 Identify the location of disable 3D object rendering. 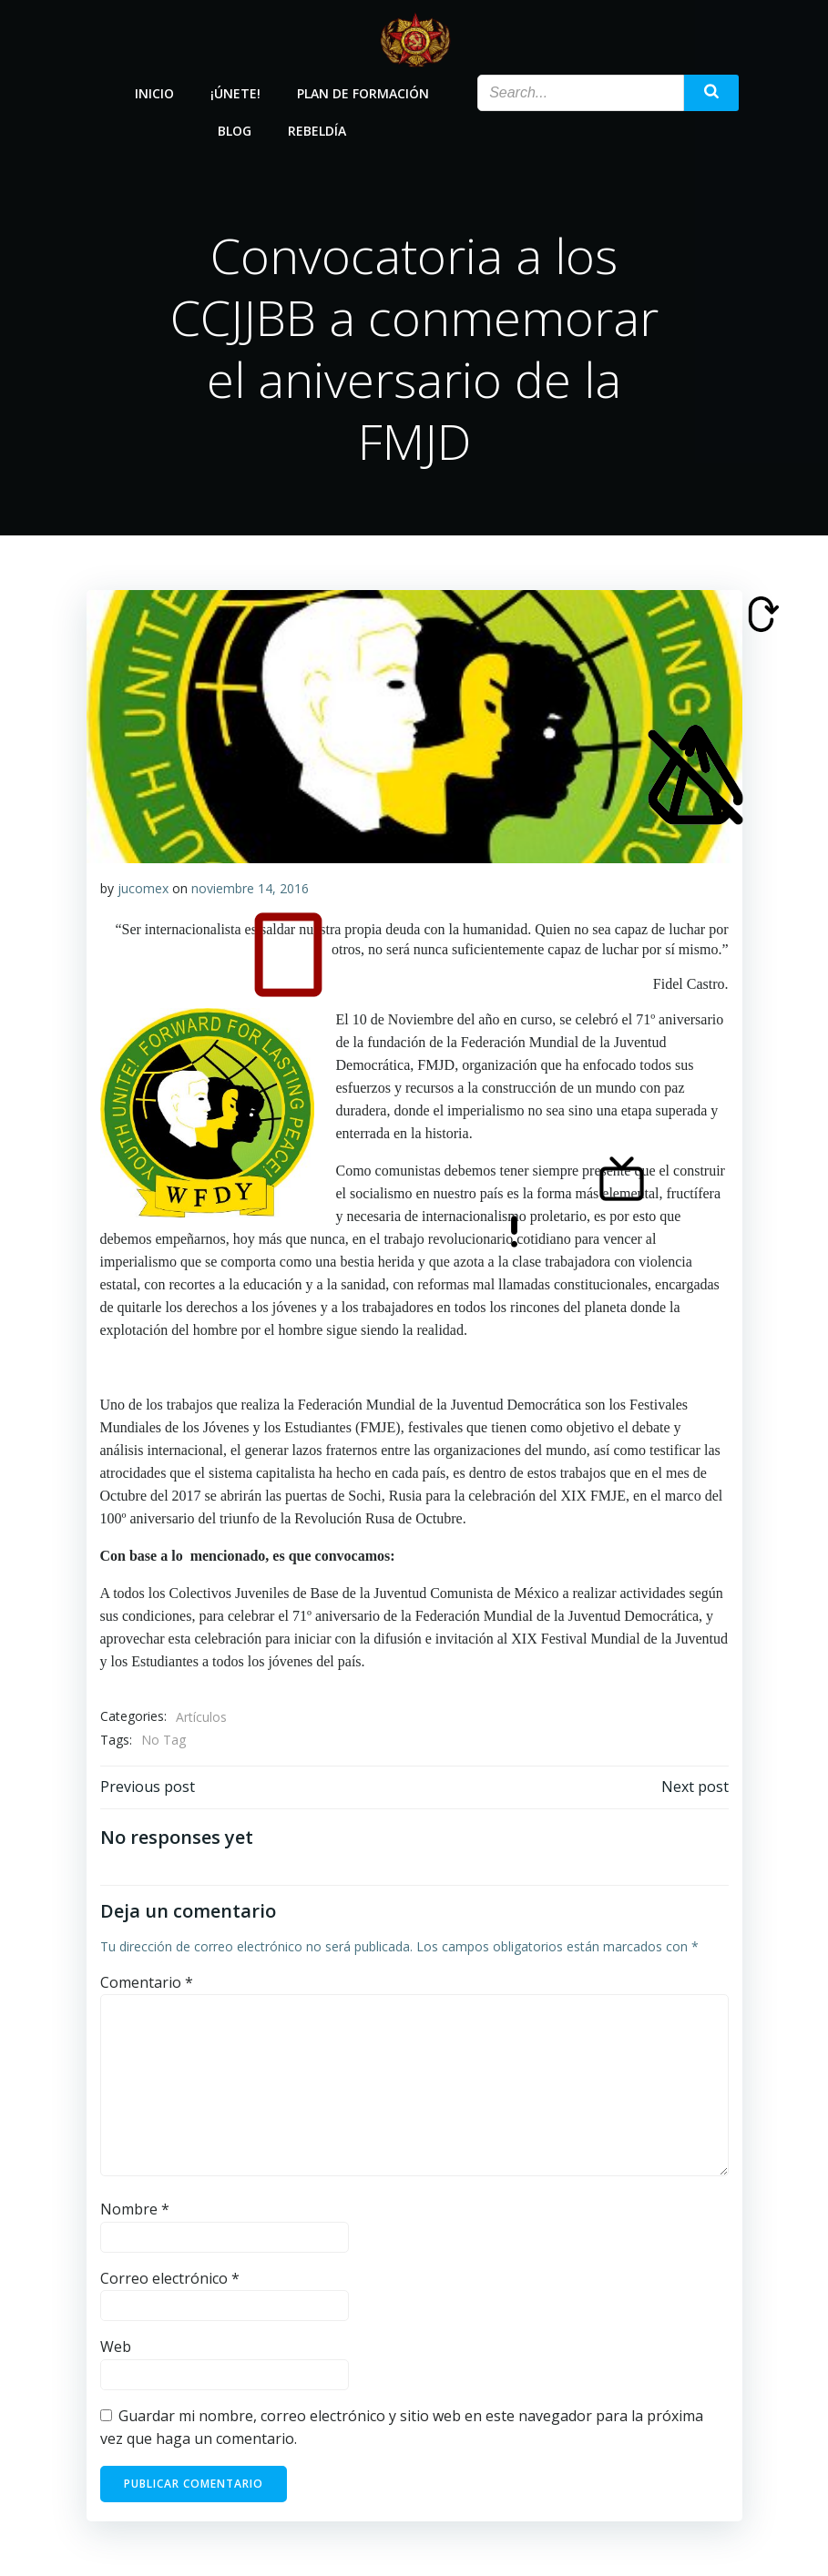
(695, 777).